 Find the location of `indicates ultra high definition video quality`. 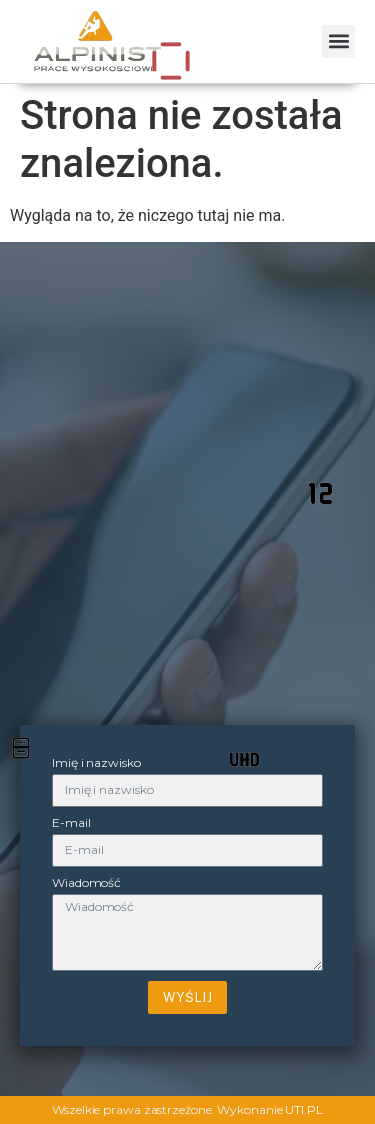

indicates ultra high definition video quality is located at coordinates (244, 759).